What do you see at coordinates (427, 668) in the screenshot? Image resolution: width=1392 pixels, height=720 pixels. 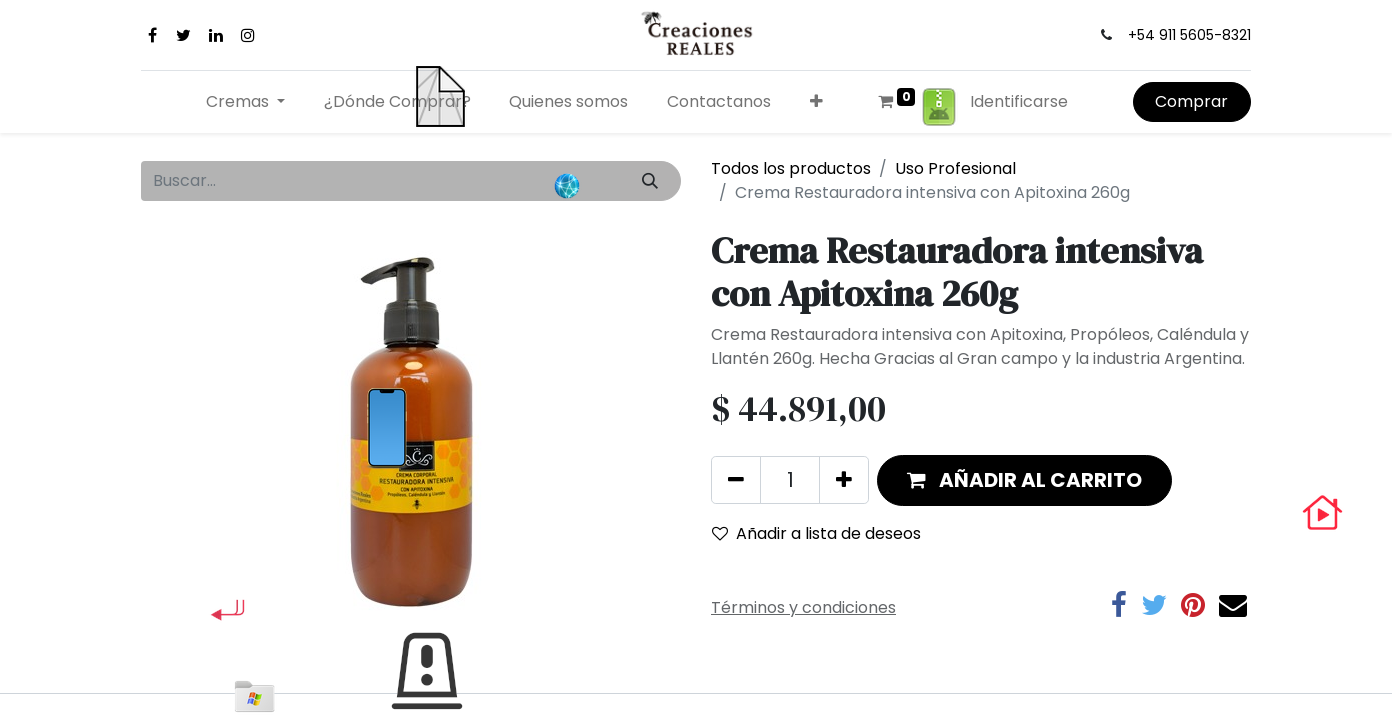 I see `indicates a system error or crash report` at bounding box center [427, 668].